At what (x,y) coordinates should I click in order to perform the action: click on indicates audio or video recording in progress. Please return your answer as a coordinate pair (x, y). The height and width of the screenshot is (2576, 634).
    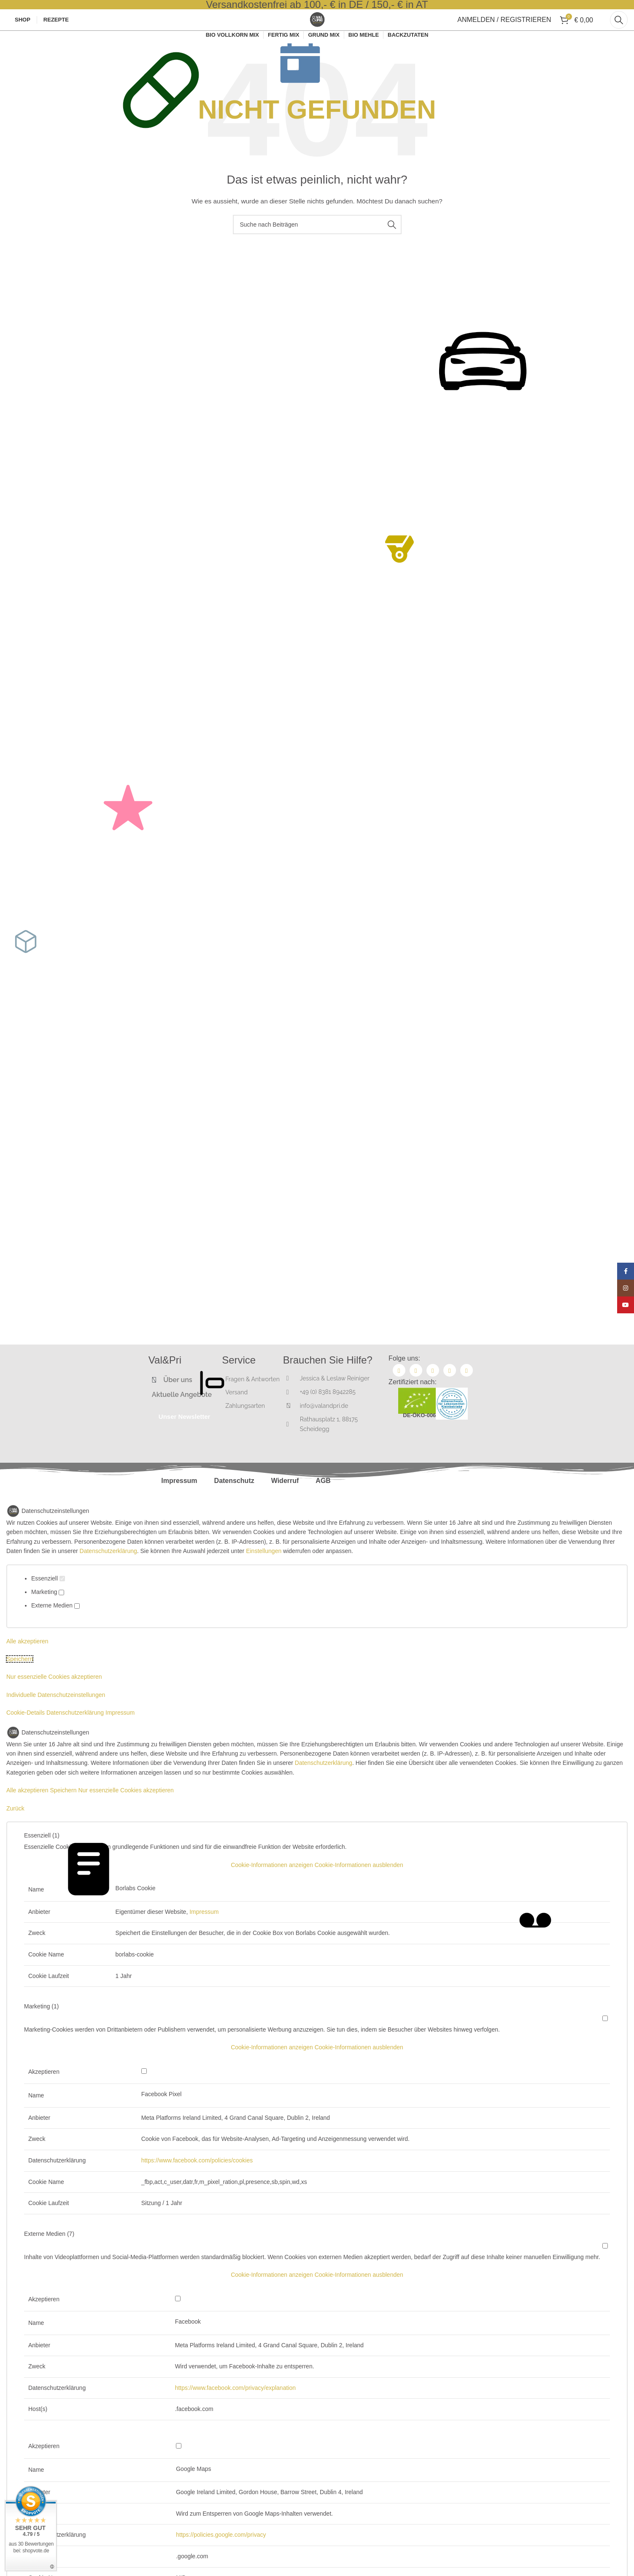
    Looking at the image, I should click on (535, 1920).